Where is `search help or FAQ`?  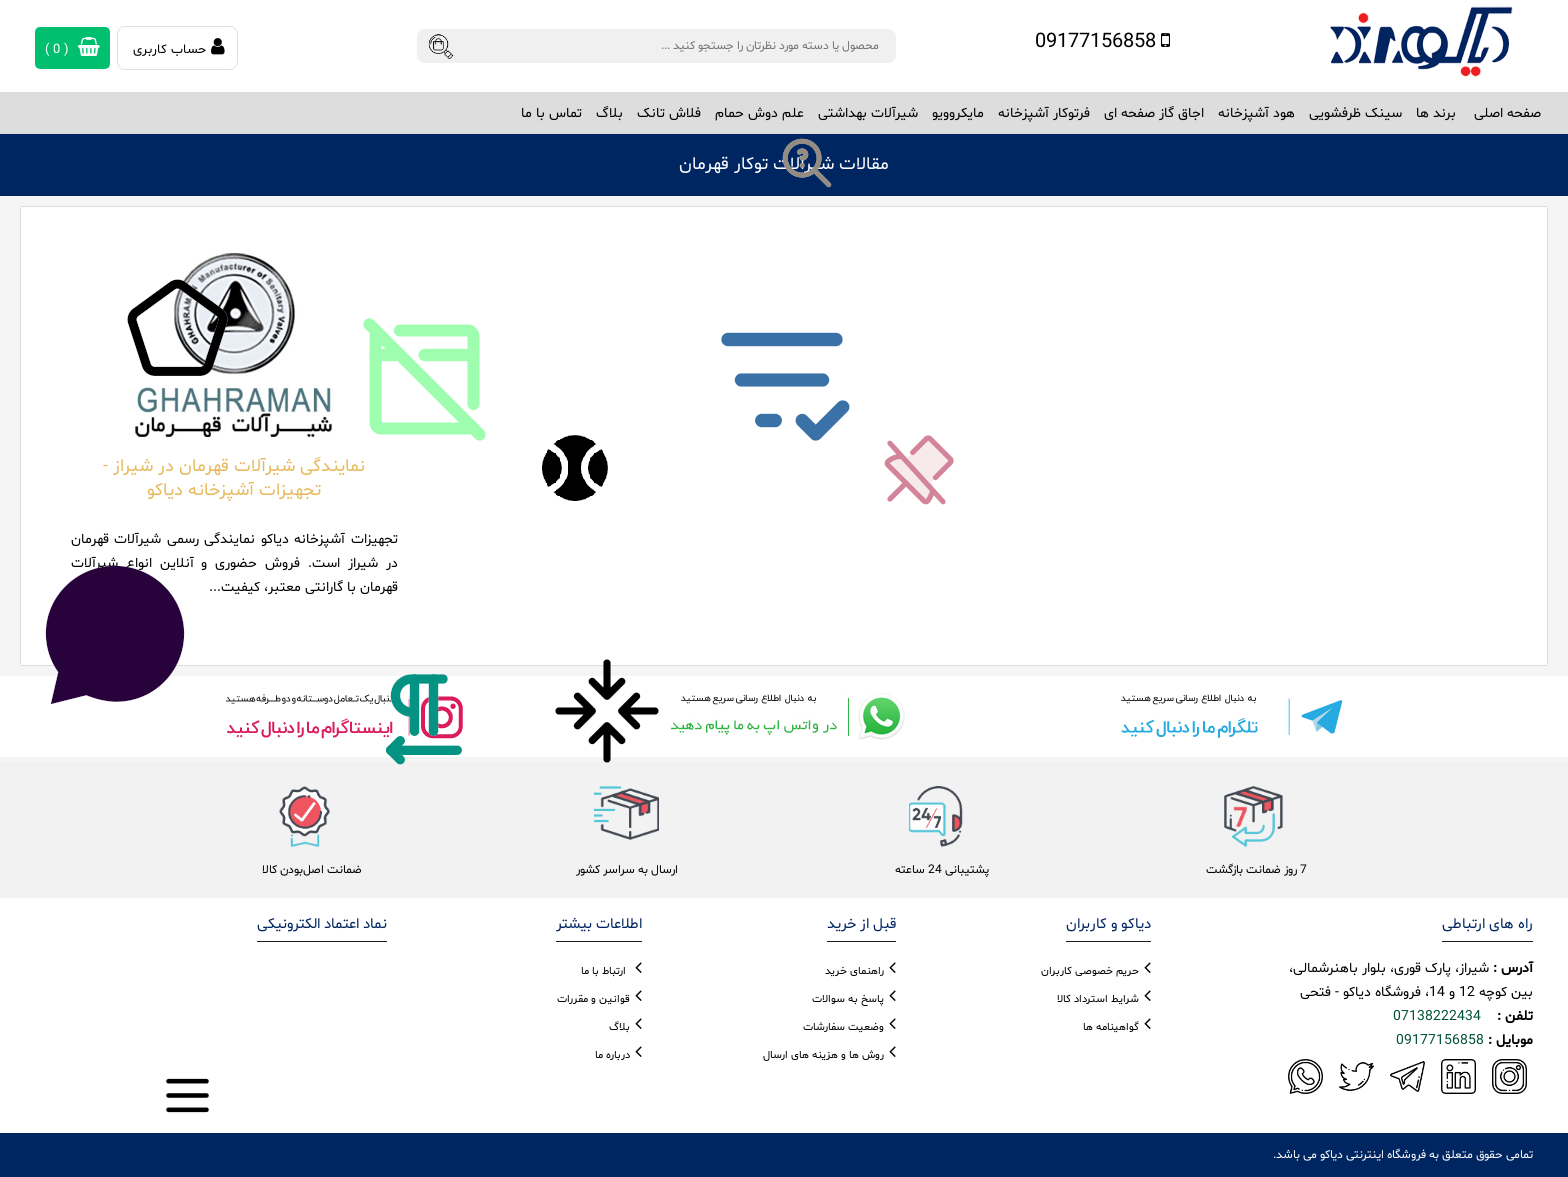 search help or FAQ is located at coordinates (807, 163).